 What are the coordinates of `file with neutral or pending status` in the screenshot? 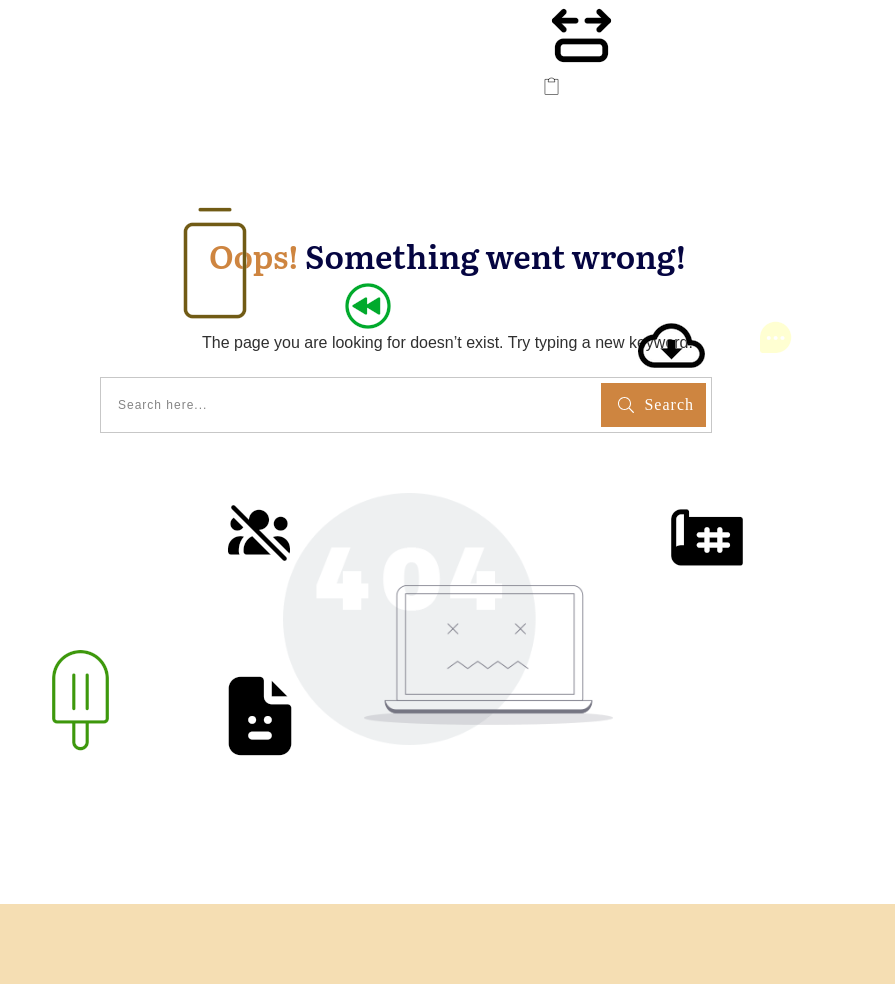 It's located at (260, 716).